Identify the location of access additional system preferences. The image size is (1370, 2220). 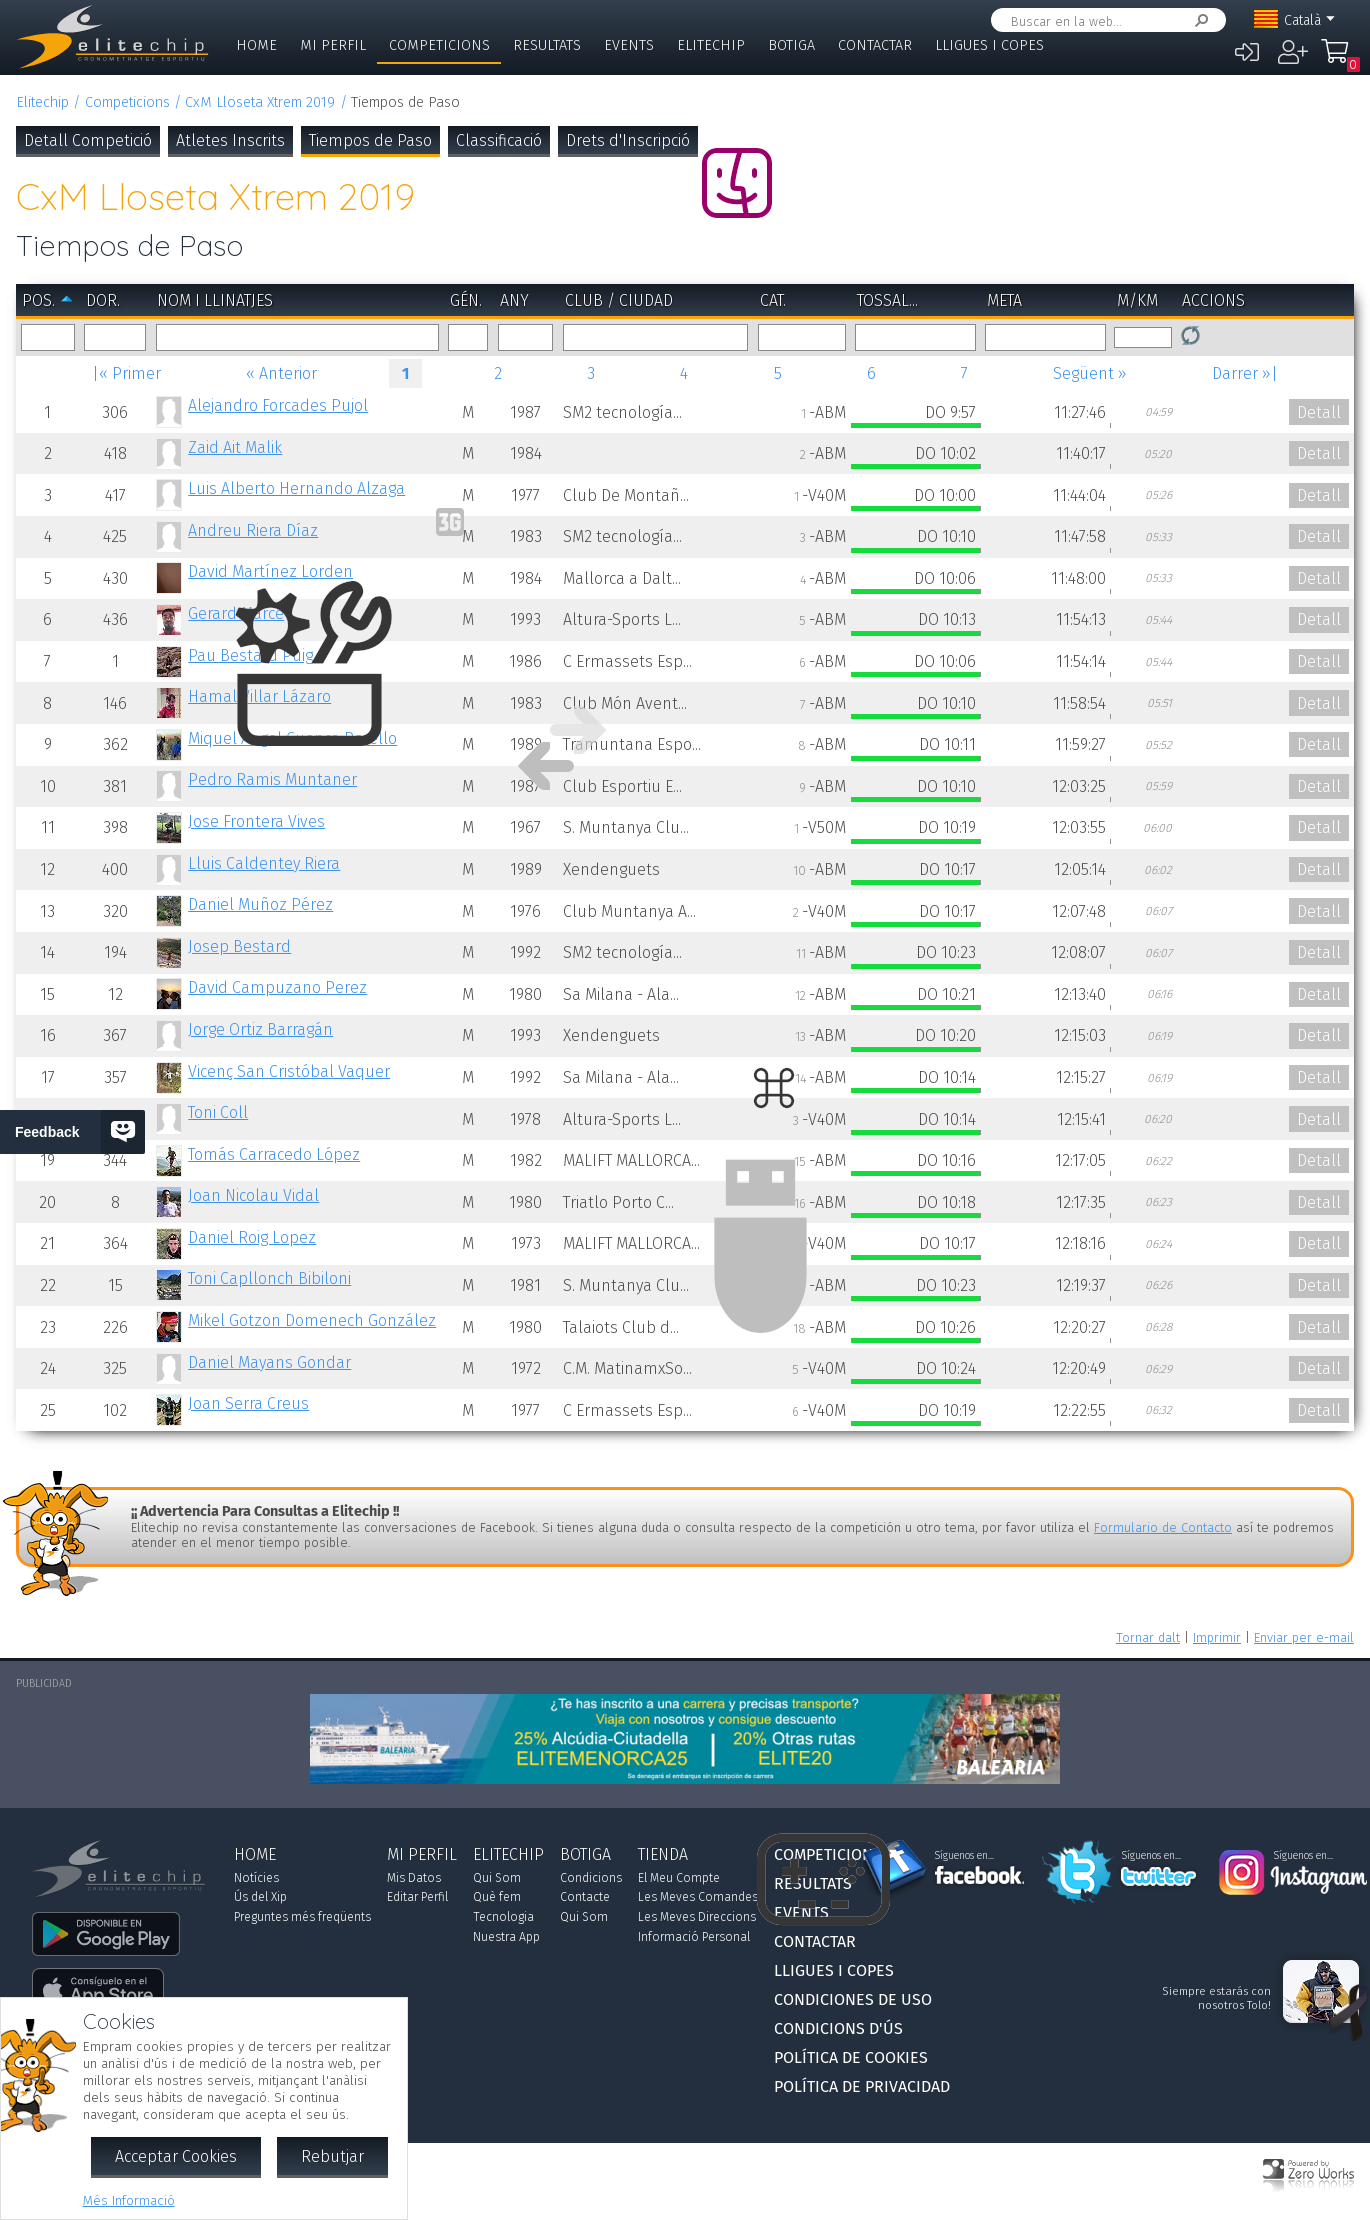
(309, 663).